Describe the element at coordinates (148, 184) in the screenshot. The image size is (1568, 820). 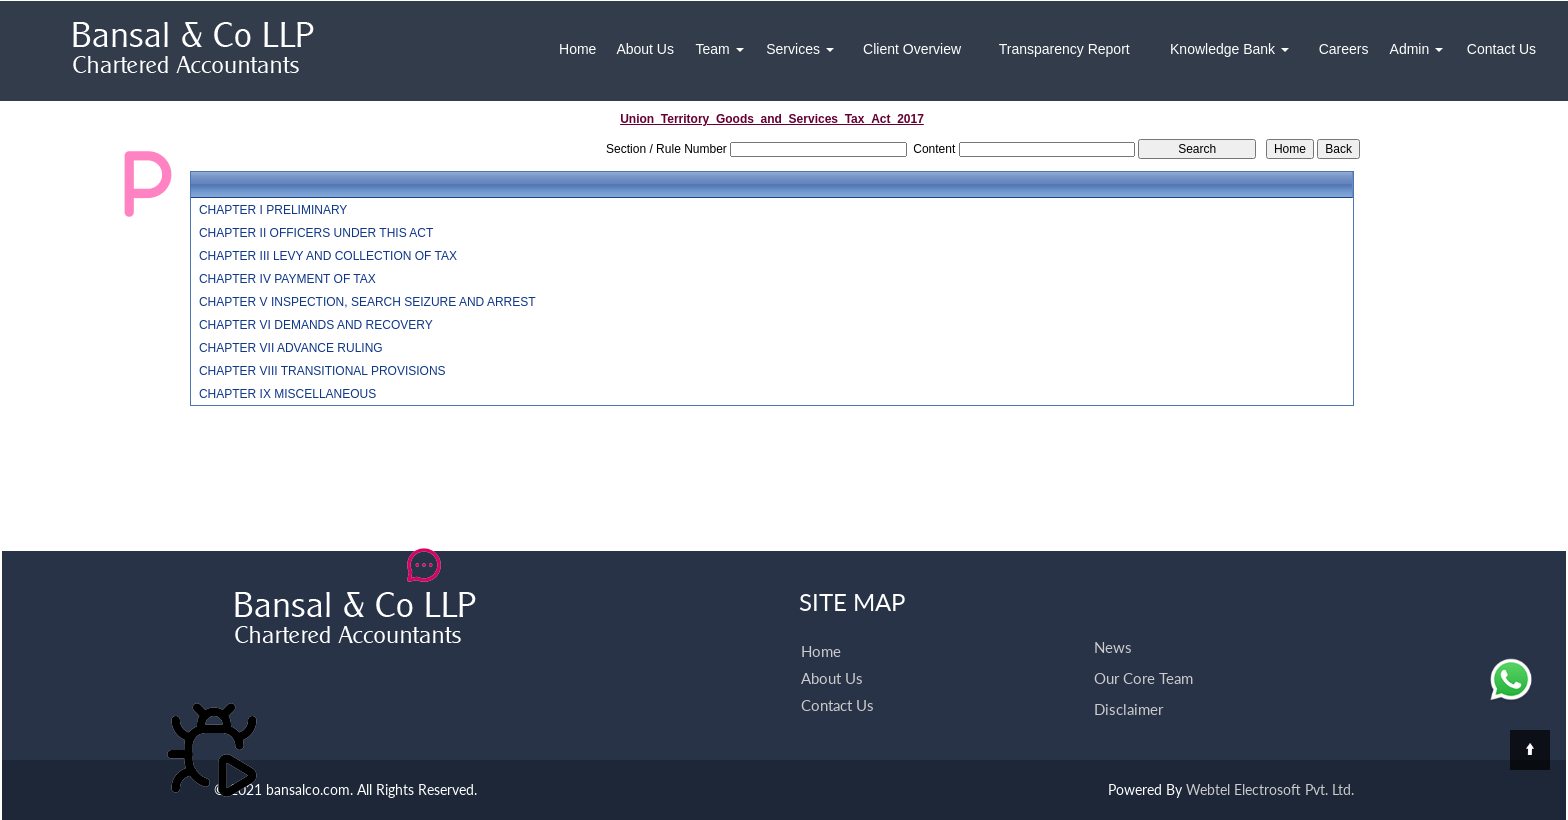
I see `indicates parking availability or location` at that location.